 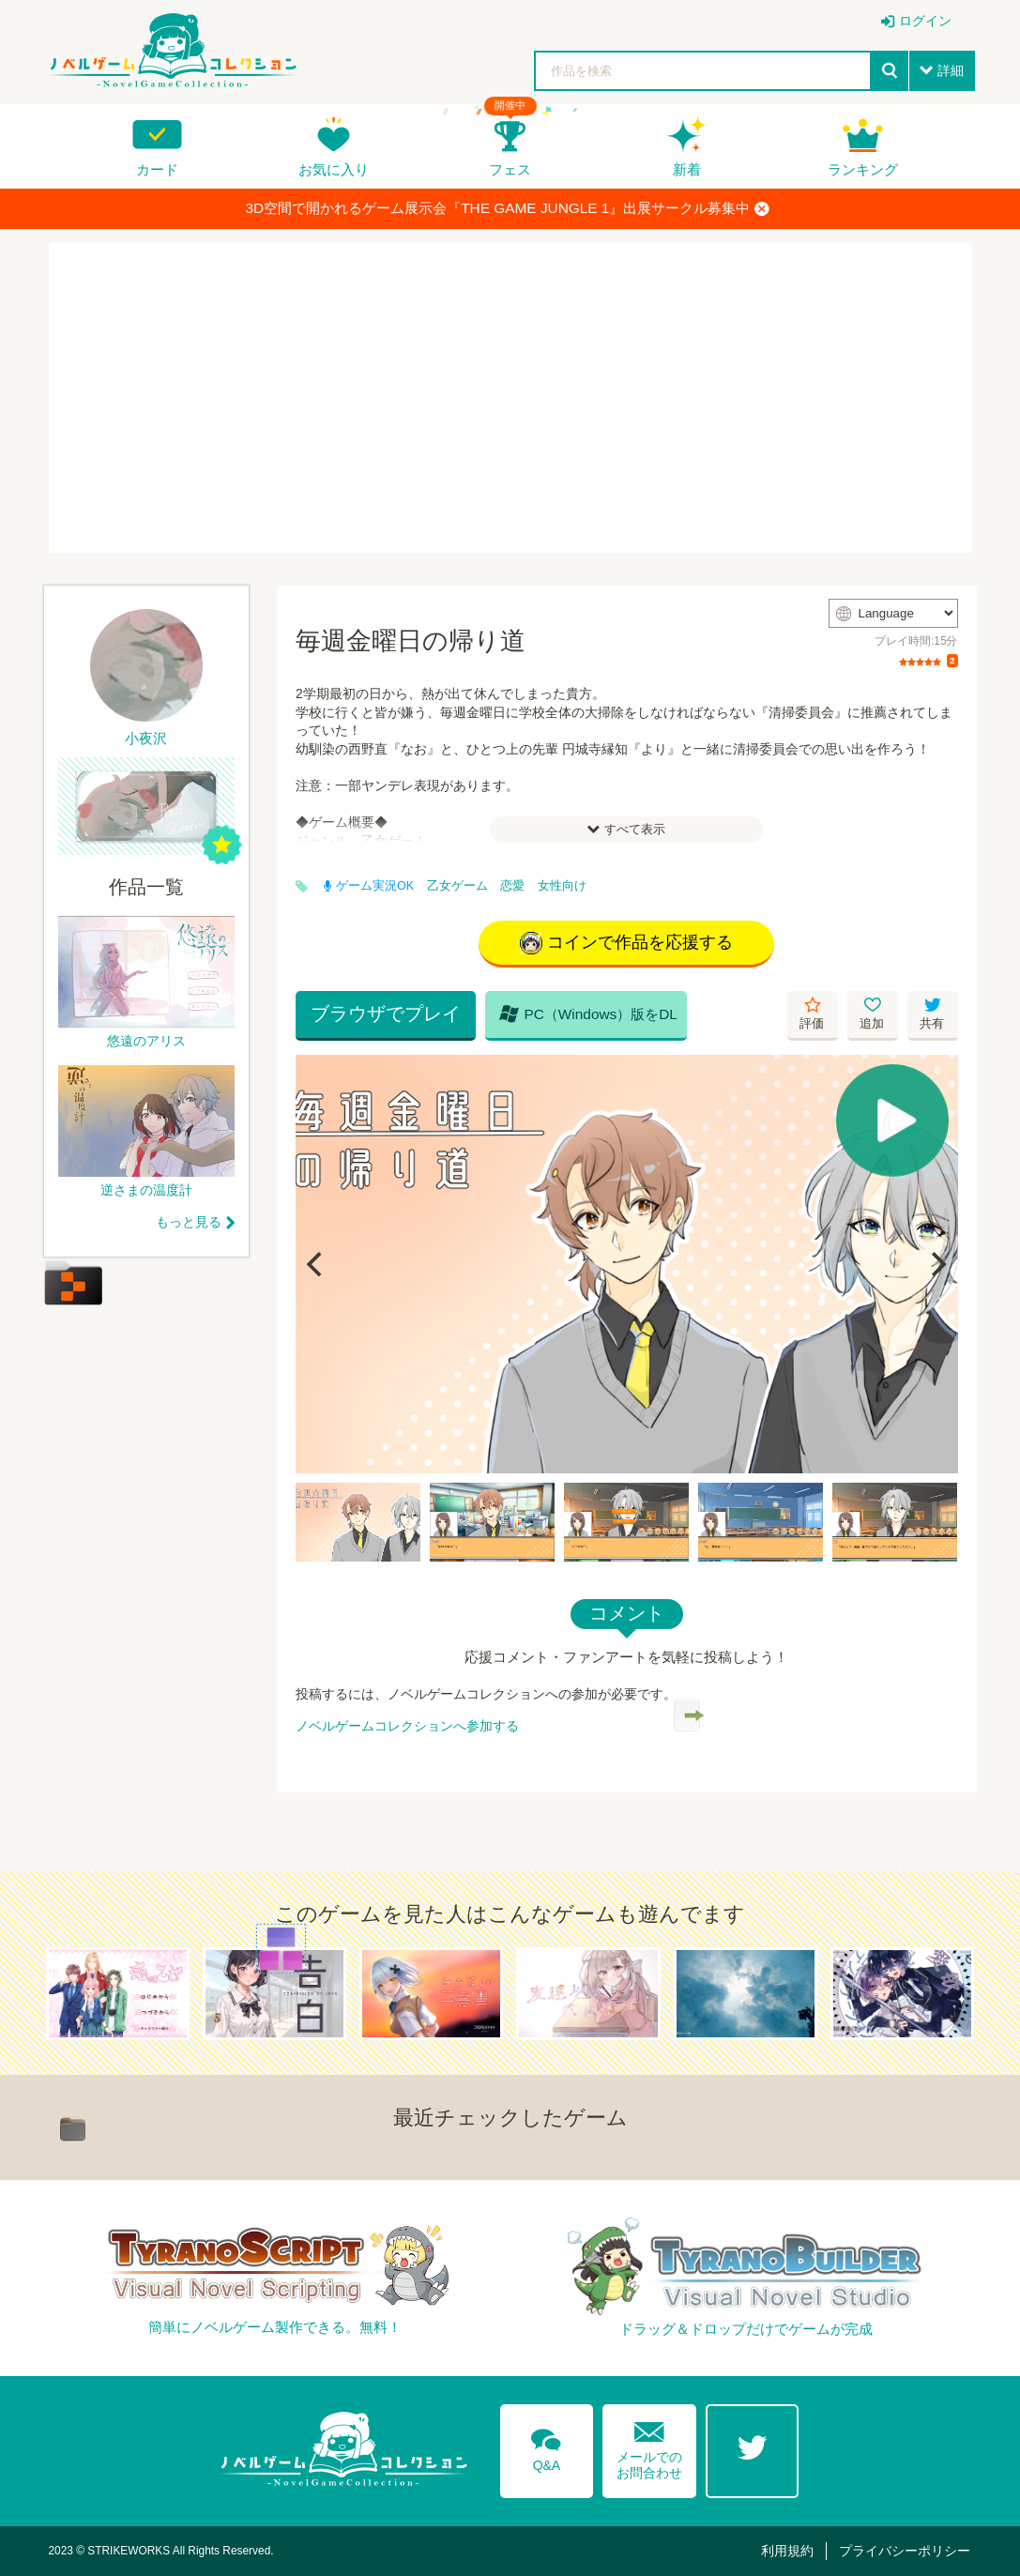 I want to click on export document to another location, so click(x=687, y=1715).